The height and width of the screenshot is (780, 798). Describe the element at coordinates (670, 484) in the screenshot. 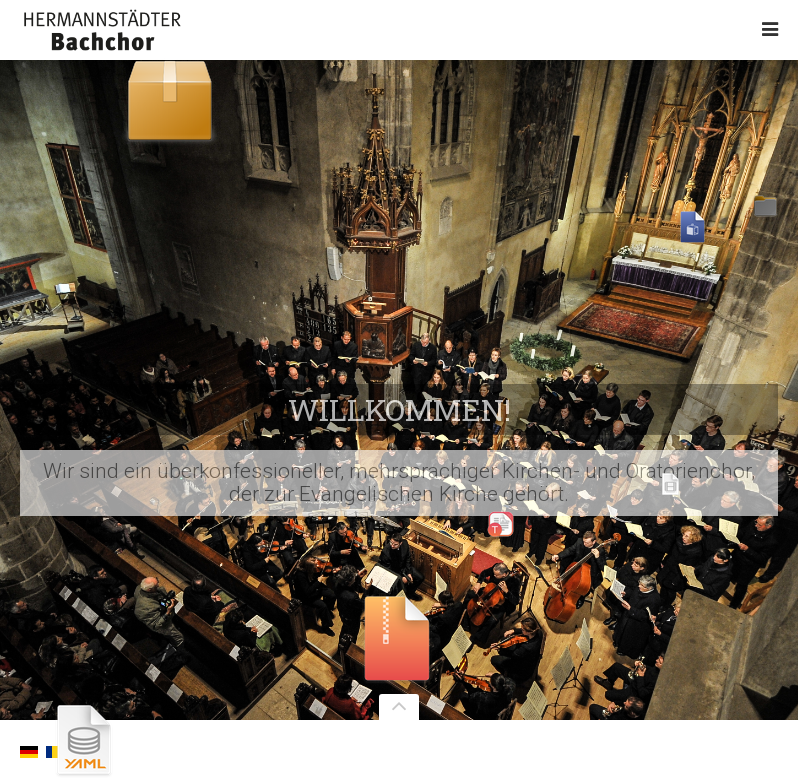

I see `an srt subtitle file` at that location.